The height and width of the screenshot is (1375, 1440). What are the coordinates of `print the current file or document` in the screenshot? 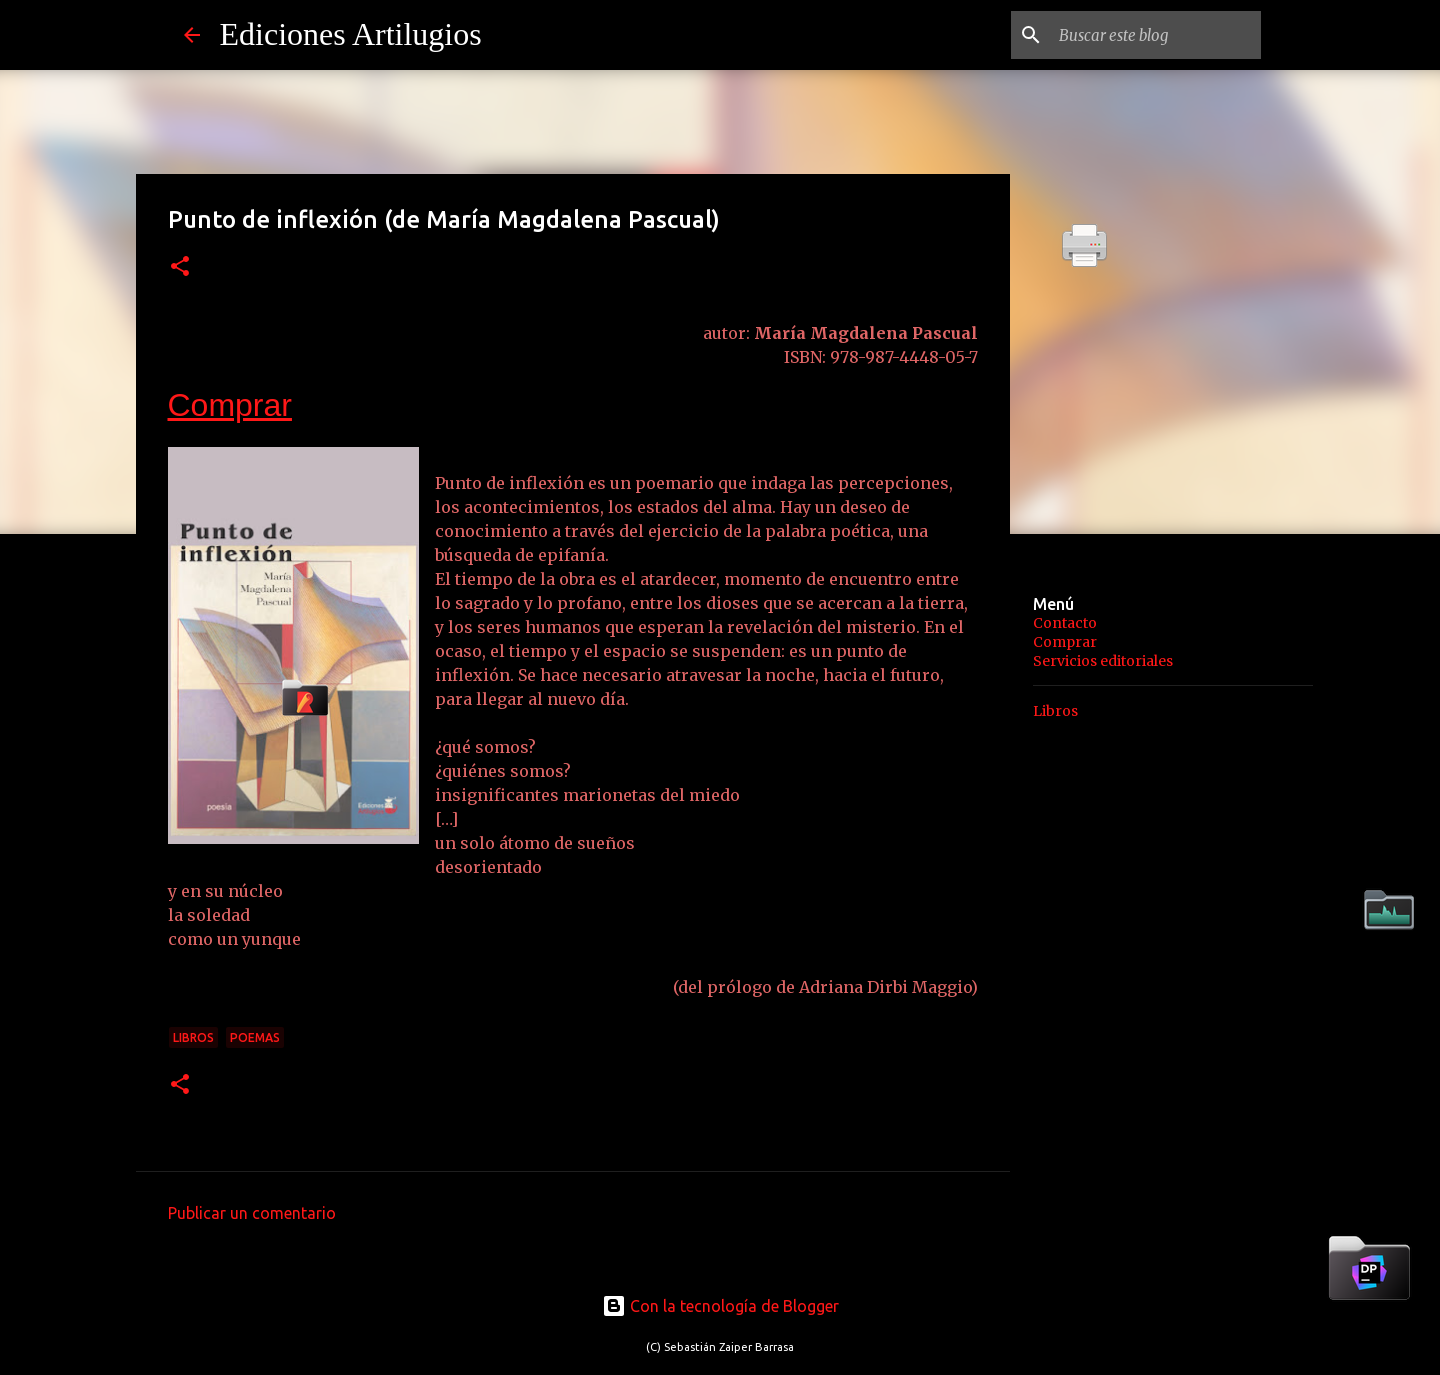 It's located at (1084, 245).